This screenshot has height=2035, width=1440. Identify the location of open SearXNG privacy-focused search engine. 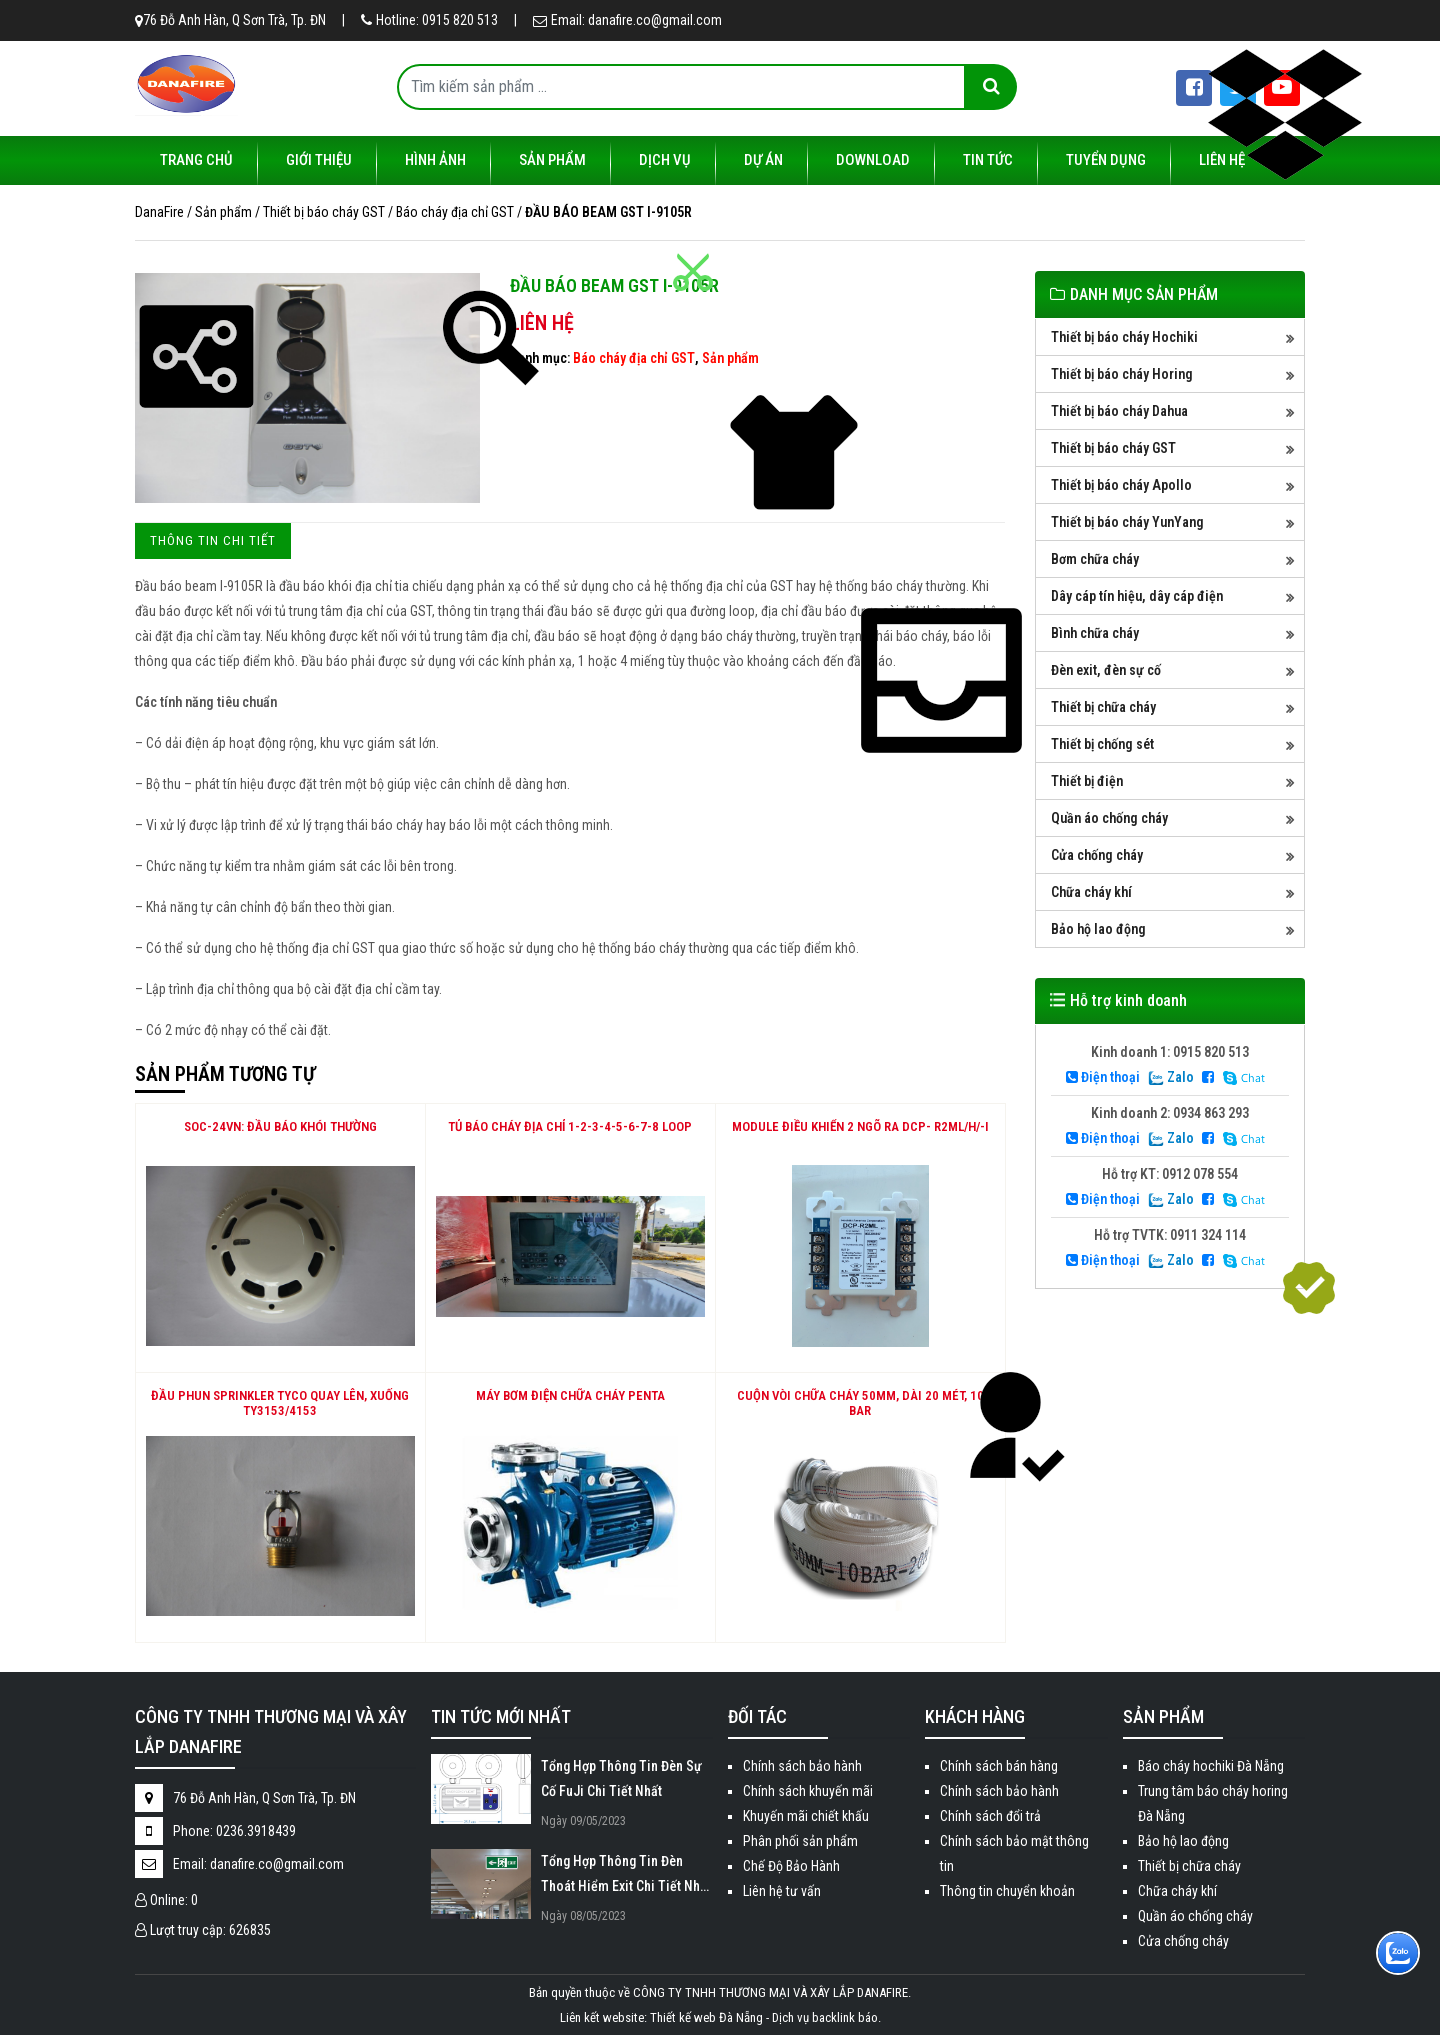
(491, 338).